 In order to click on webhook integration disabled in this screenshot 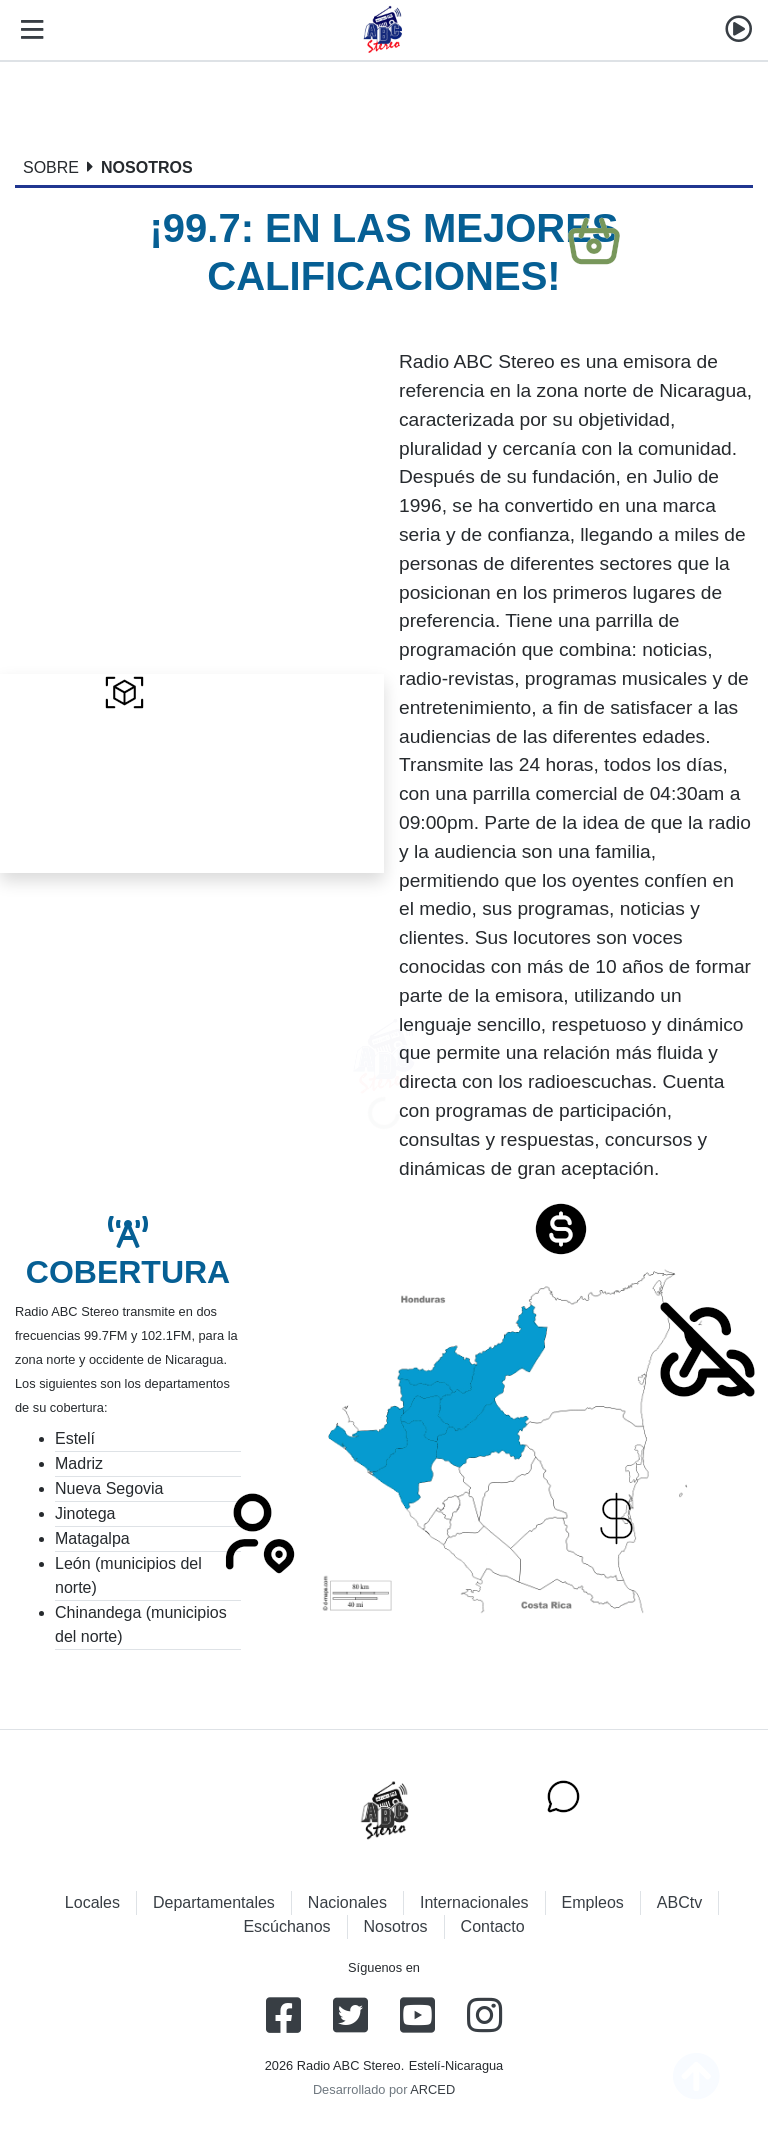, I will do `click(707, 1349)`.